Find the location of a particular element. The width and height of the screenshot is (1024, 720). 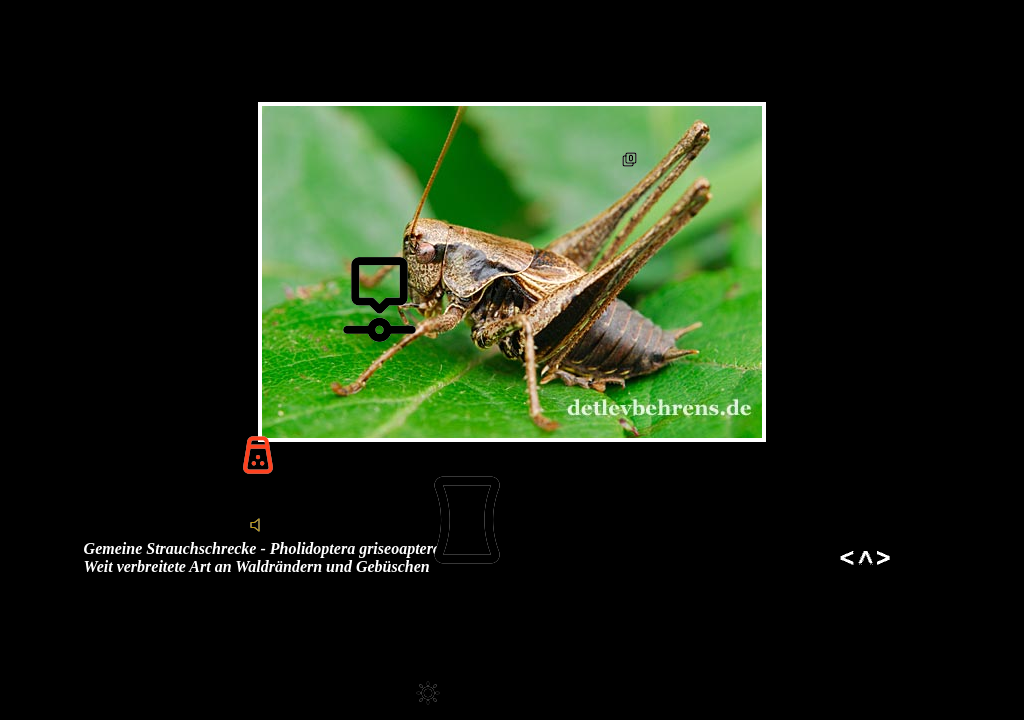

indicates zero items in a collection or stack is located at coordinates (629, 159).